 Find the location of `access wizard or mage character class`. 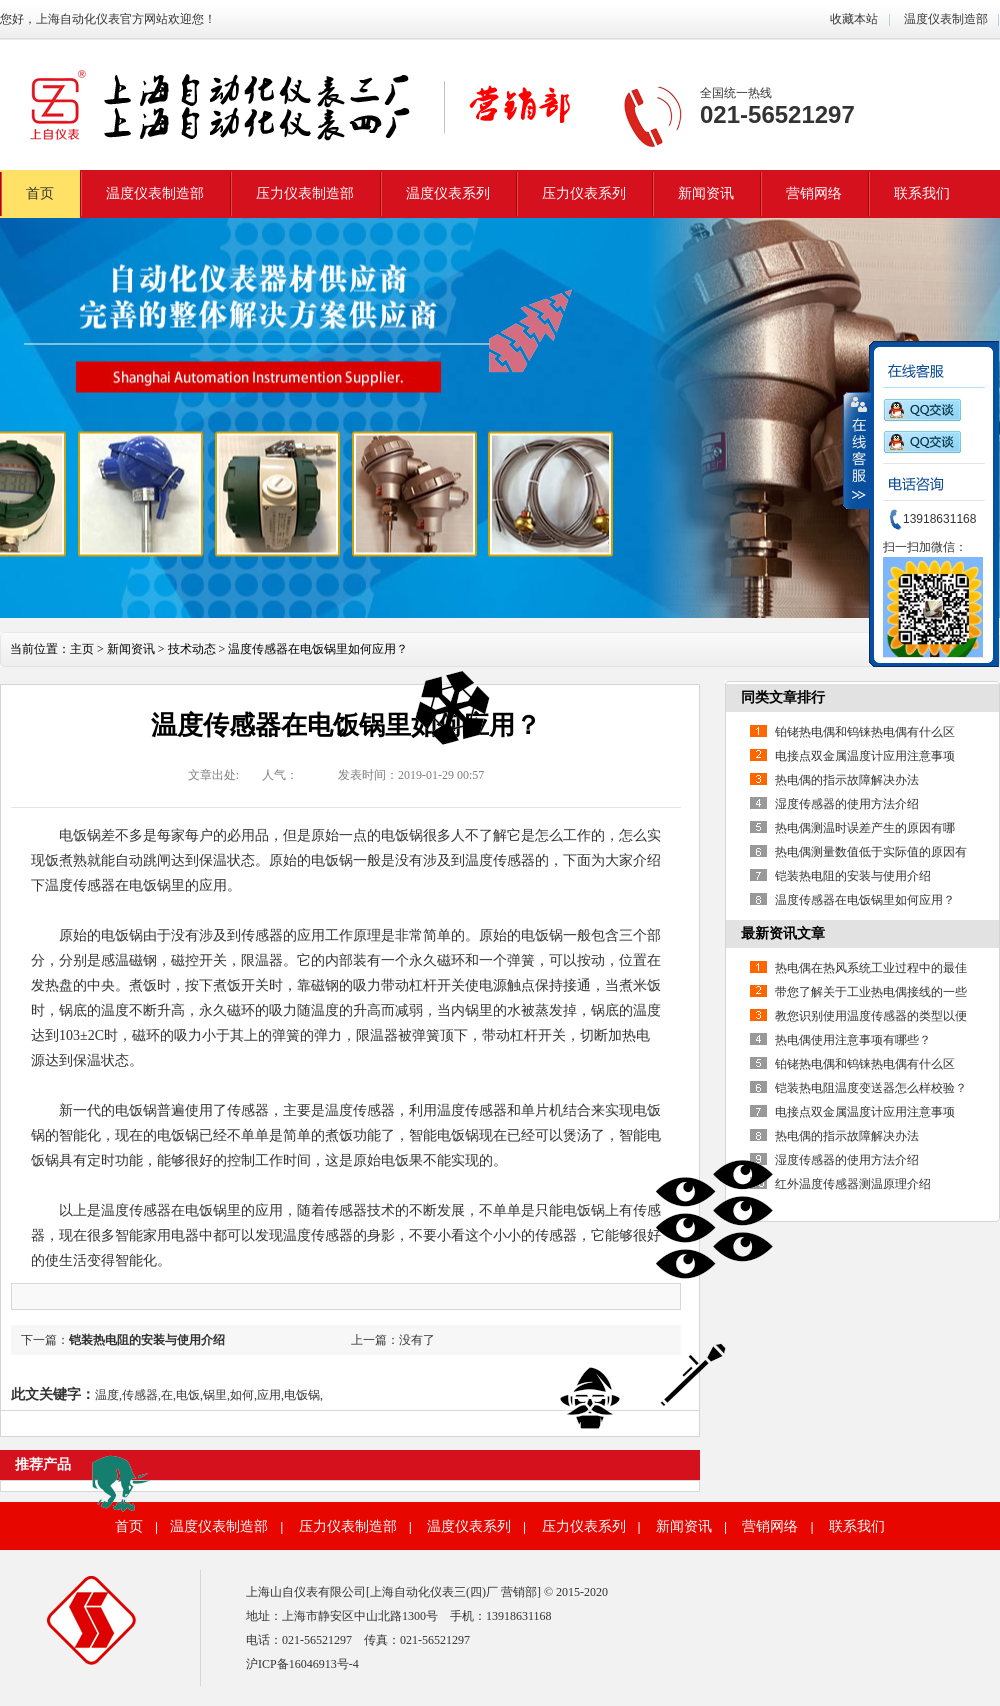

access wizard or mage character class is located at coordinates (590, 1398).